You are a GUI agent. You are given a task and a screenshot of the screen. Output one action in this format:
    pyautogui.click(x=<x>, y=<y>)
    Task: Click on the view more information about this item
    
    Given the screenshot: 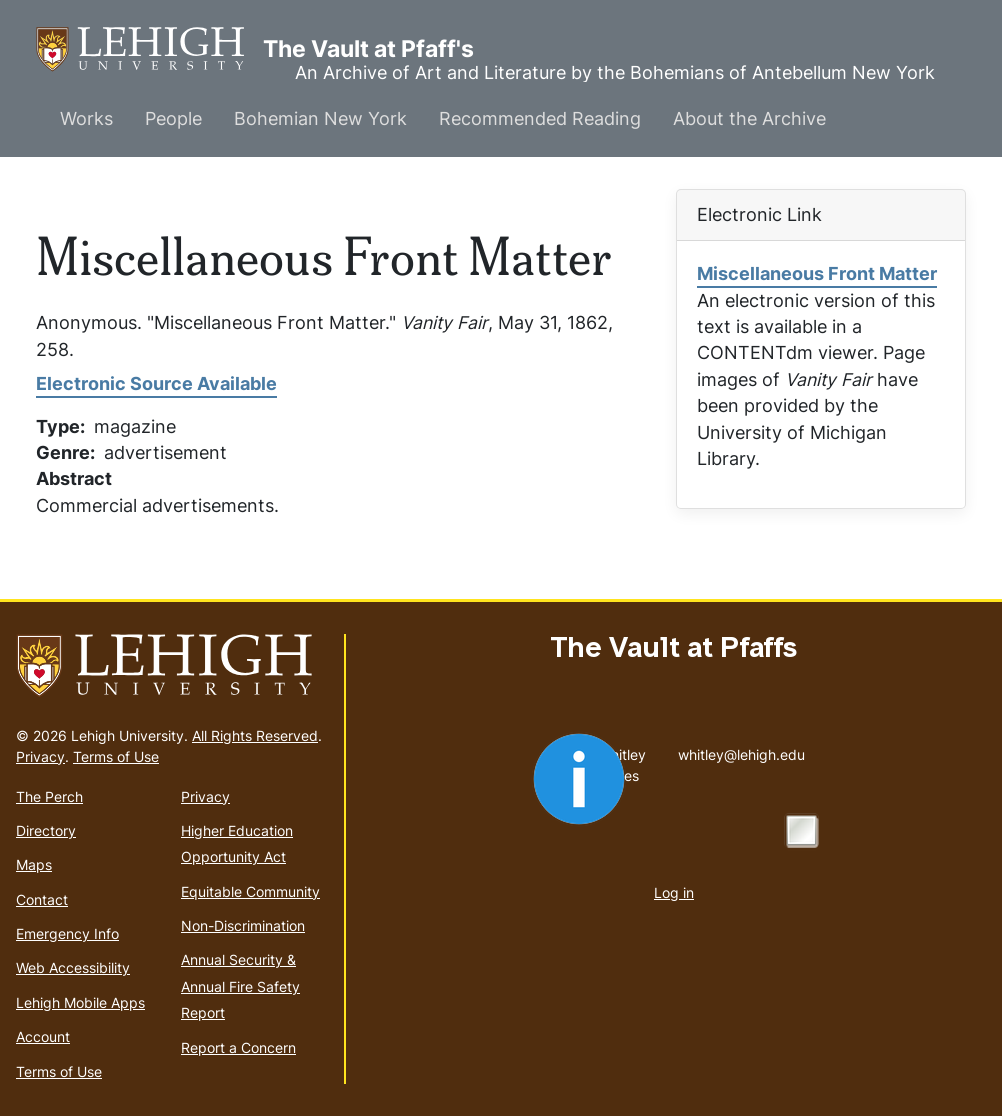 What is the action you would take?
    pyautogui.click(x=579, y=779)
    